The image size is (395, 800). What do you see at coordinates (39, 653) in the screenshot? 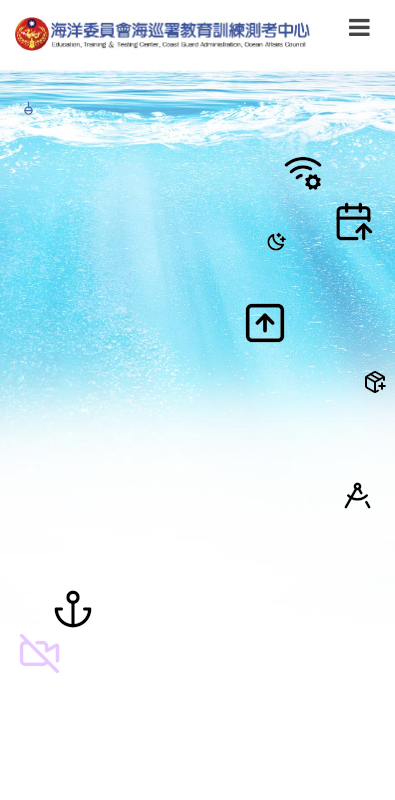
I see `turn off camera or disable video` at bounding box center [39, 653].